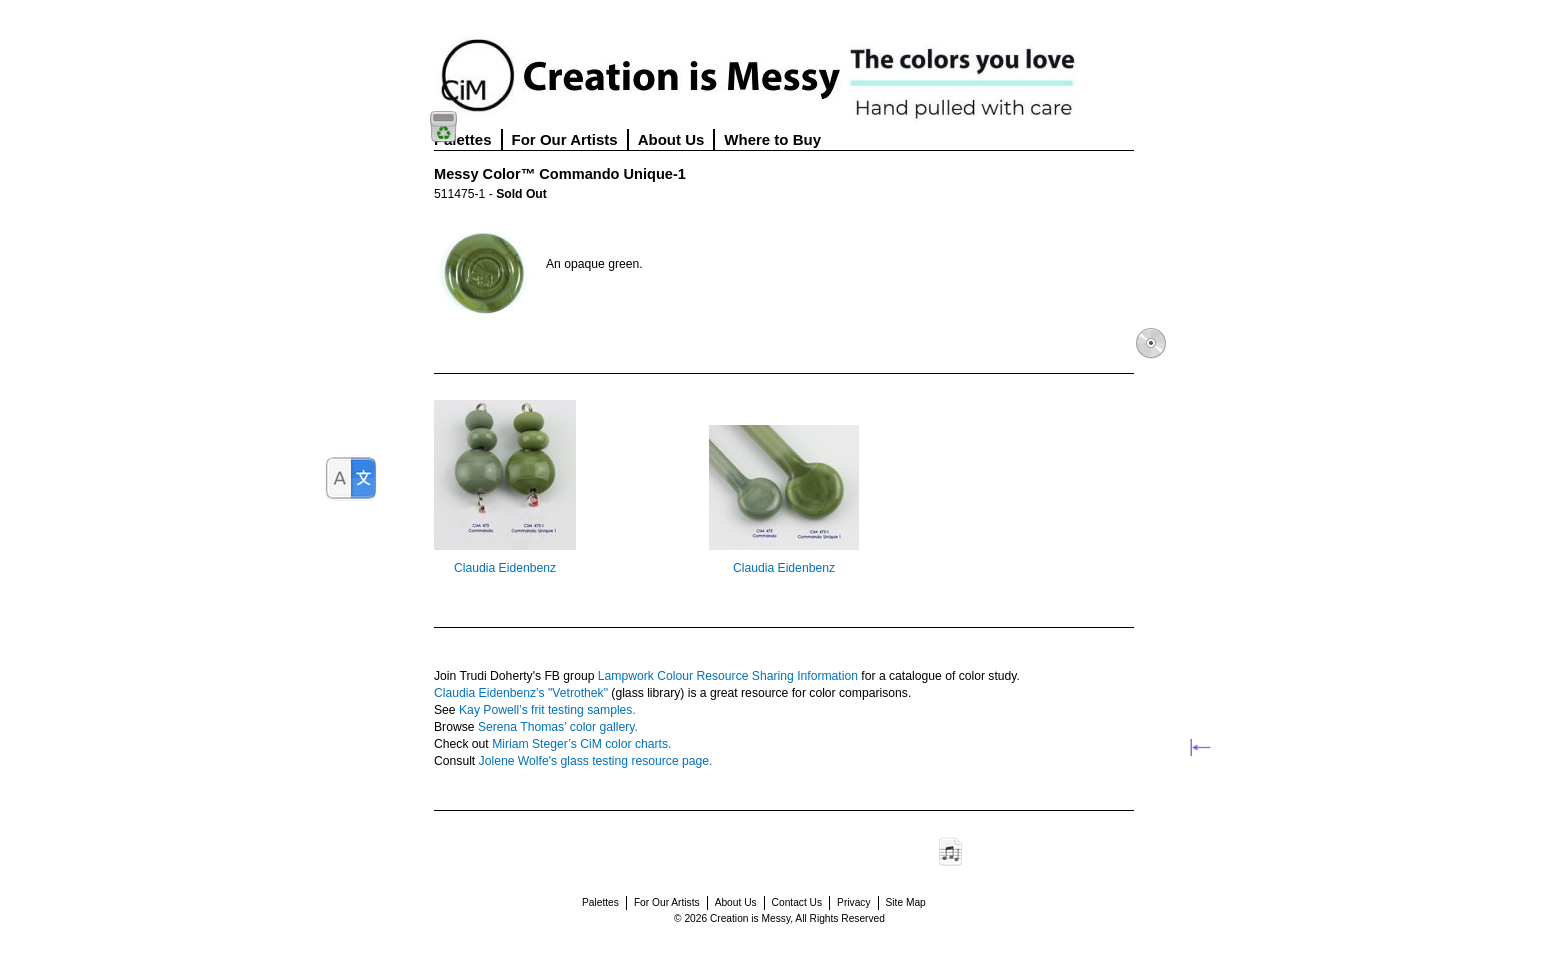 The height and width of the screenshot is (967, 1568). I want to click on open the trash or recycle bin, so click(443, 126).